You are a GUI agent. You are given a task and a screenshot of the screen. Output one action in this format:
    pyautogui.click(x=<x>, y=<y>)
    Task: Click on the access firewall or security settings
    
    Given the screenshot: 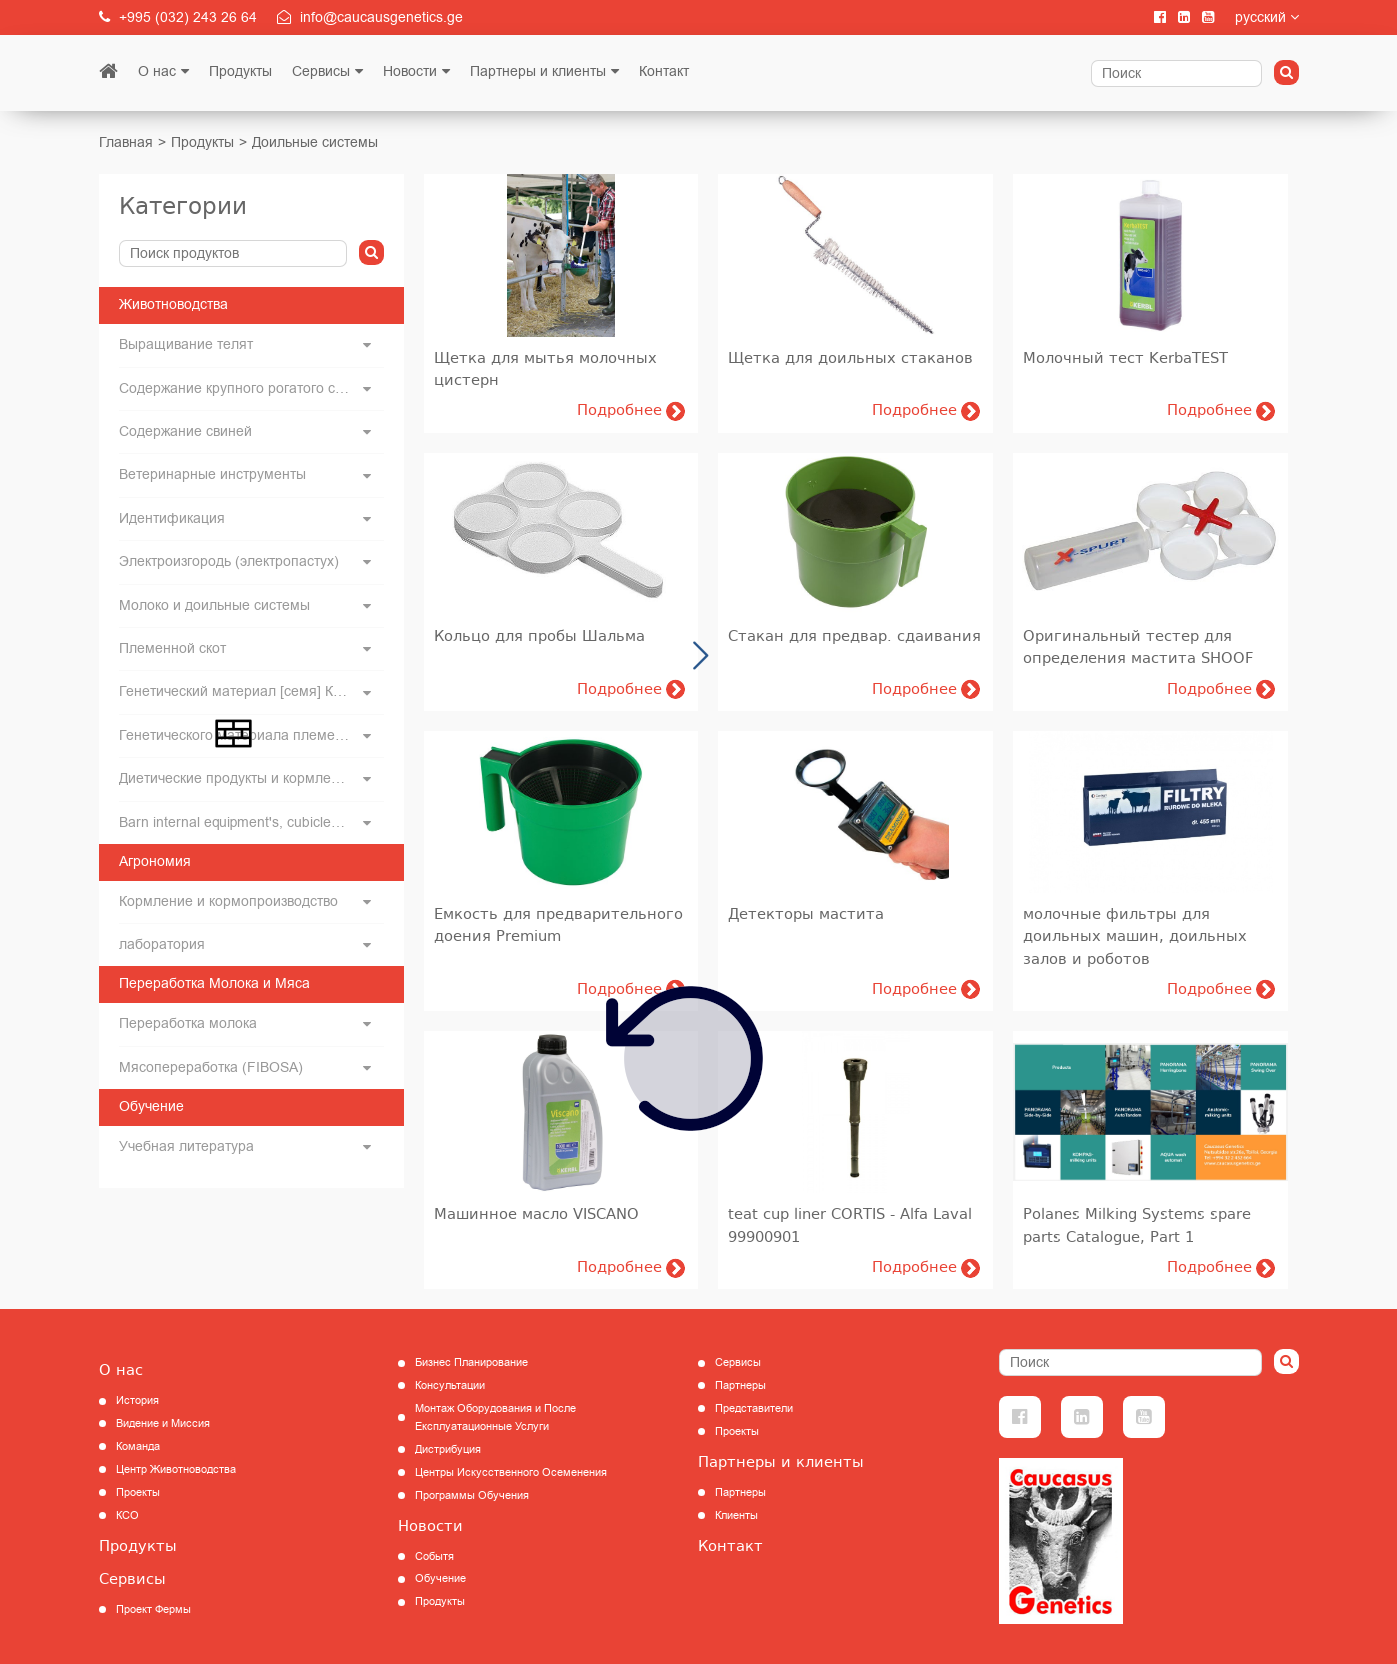 What is the action you would take?
    pyautogui.click(x=233, y=733)
    